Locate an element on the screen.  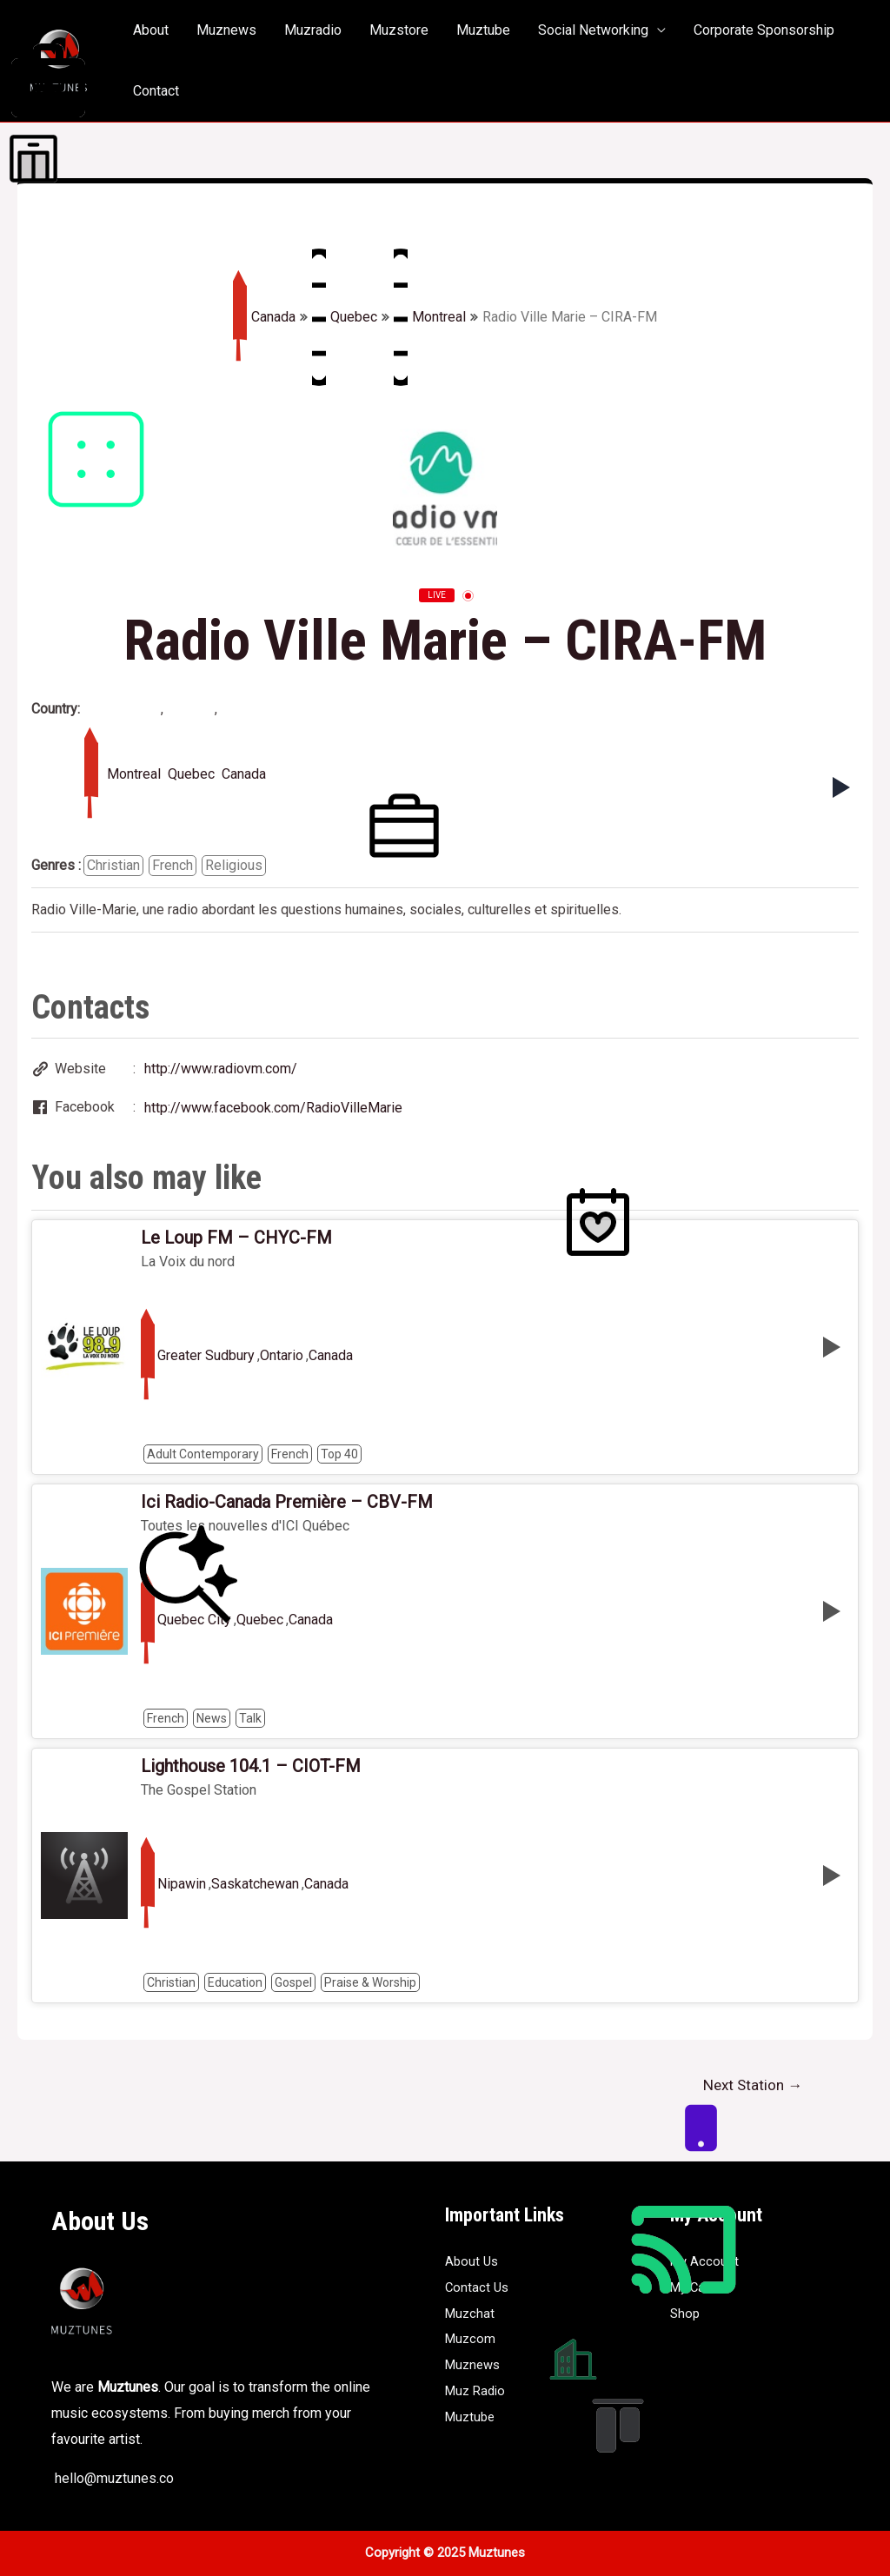
view nearby buildings or properties is located at coordinates (573, 2360).